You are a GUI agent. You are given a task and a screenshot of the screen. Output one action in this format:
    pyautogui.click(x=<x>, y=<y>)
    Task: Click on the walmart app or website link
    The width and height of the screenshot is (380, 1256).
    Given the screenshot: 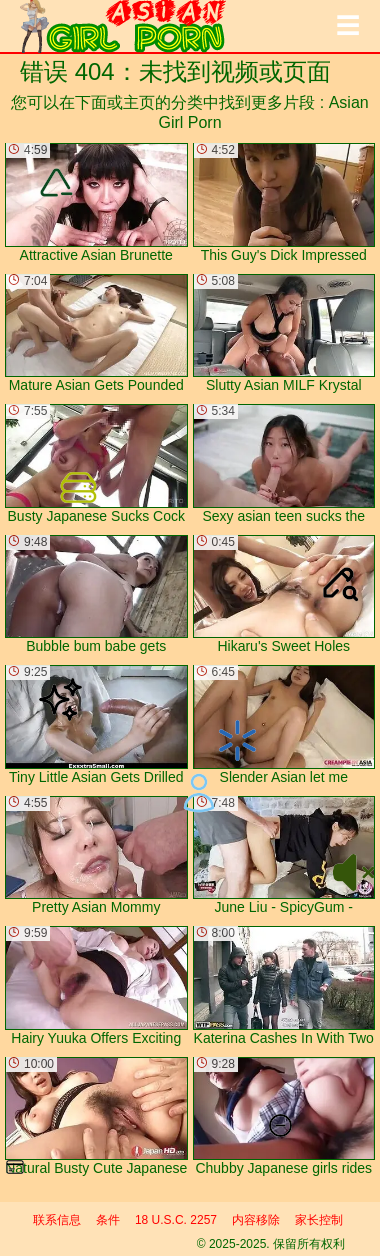 What is the action you would take?
    pyautogui.click(x=237, y=740)
    